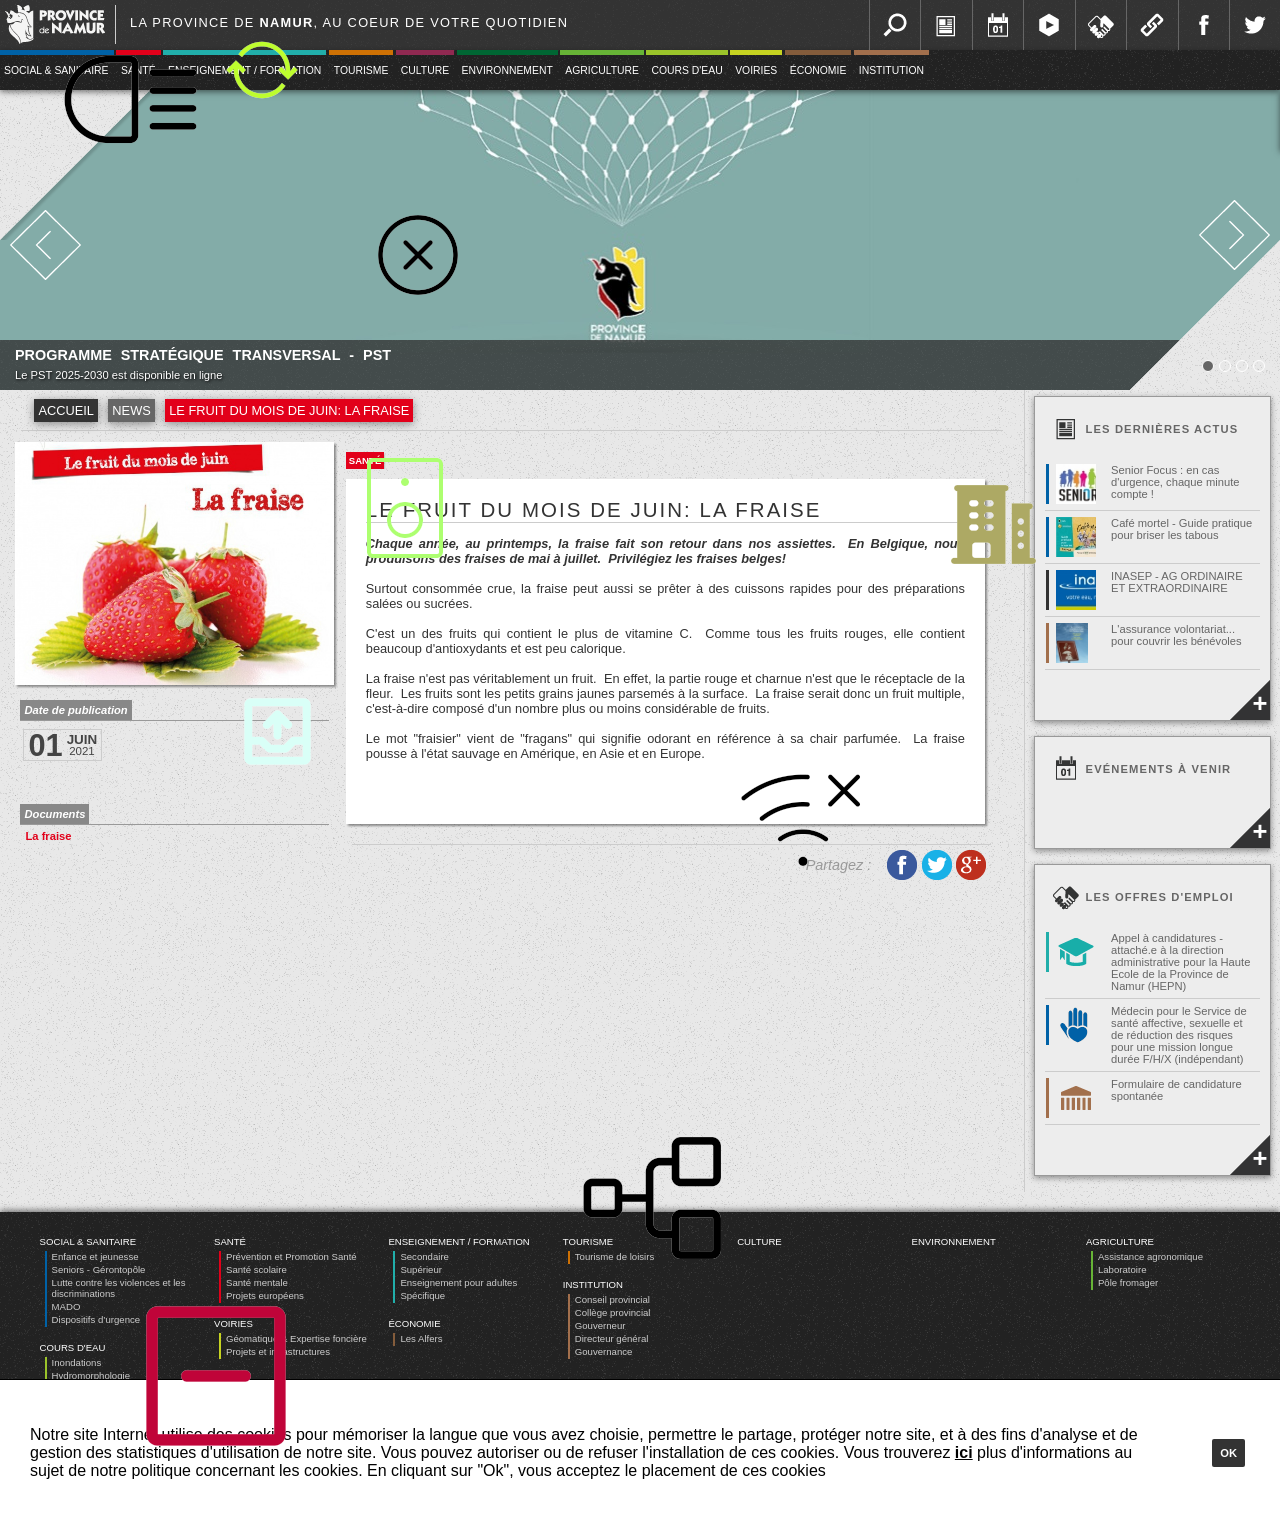  What do you see at coordinates (216, 1376) in the screenshot?
I see `collapse or minimize a section` at bounding box center [216, 1376].